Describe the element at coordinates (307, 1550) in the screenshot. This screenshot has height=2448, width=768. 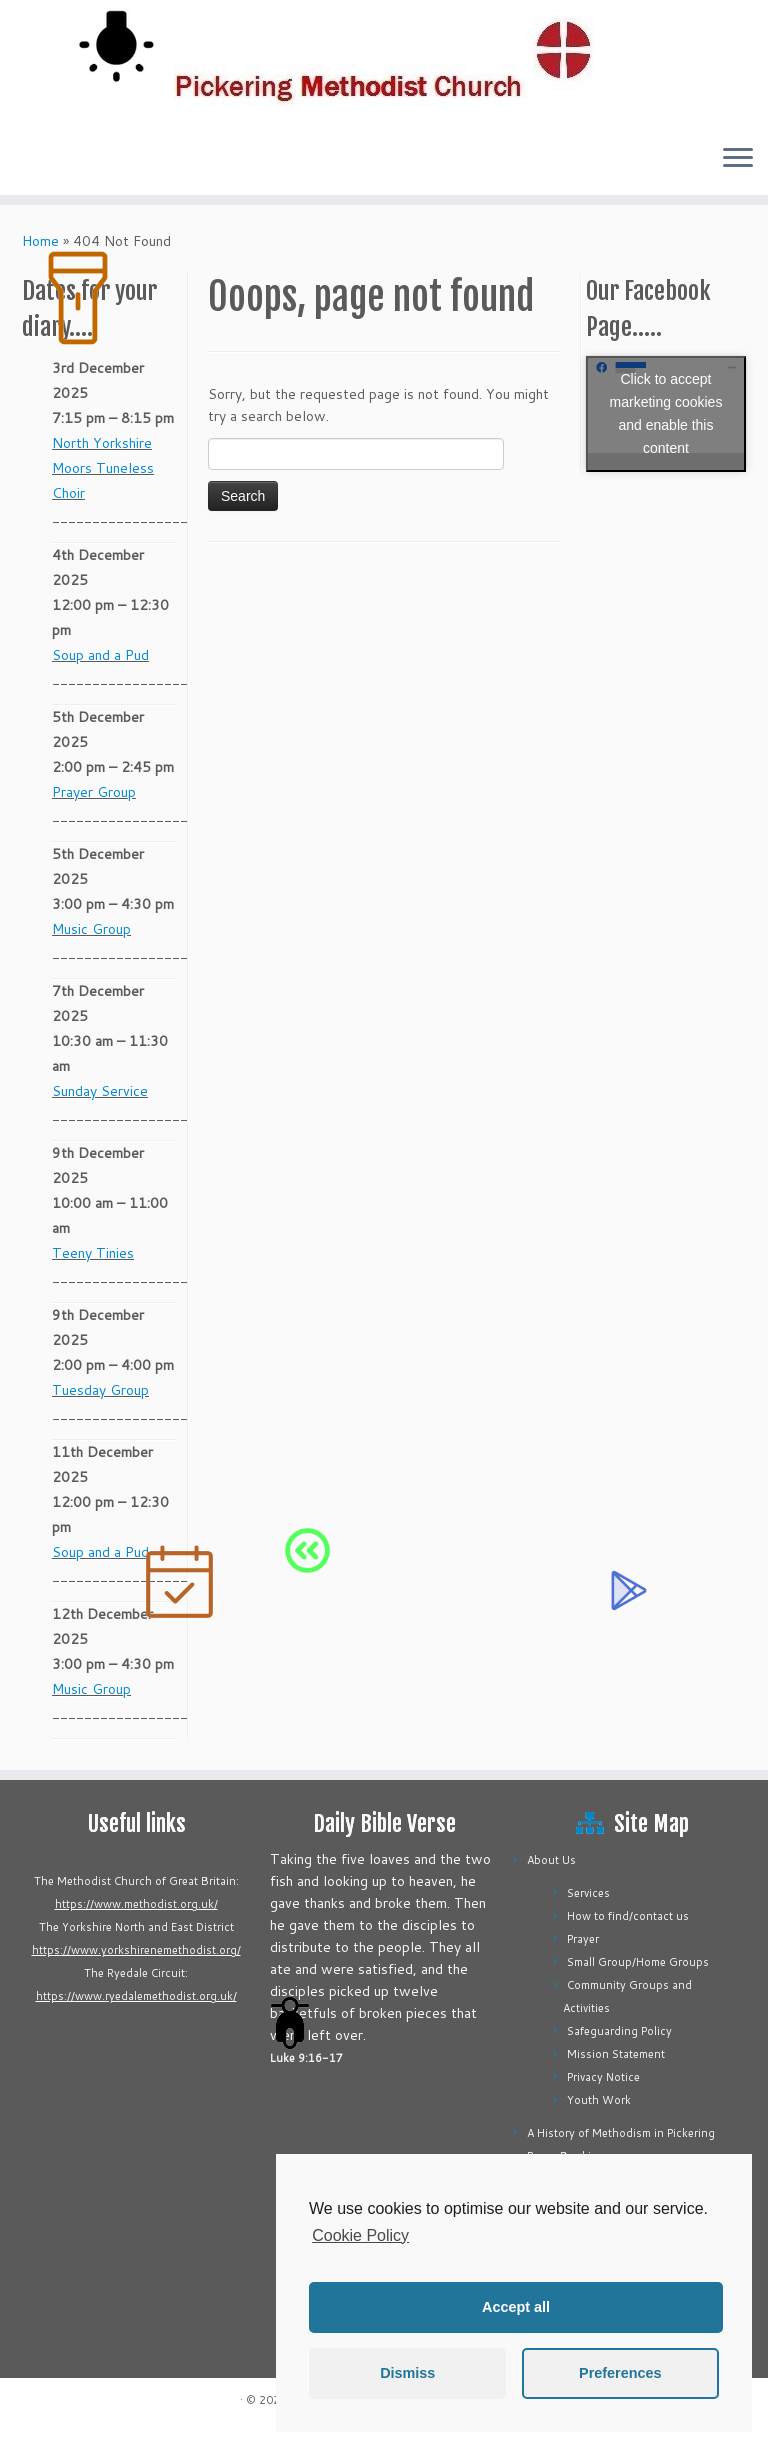
I see `go back to the beginning` at that location.